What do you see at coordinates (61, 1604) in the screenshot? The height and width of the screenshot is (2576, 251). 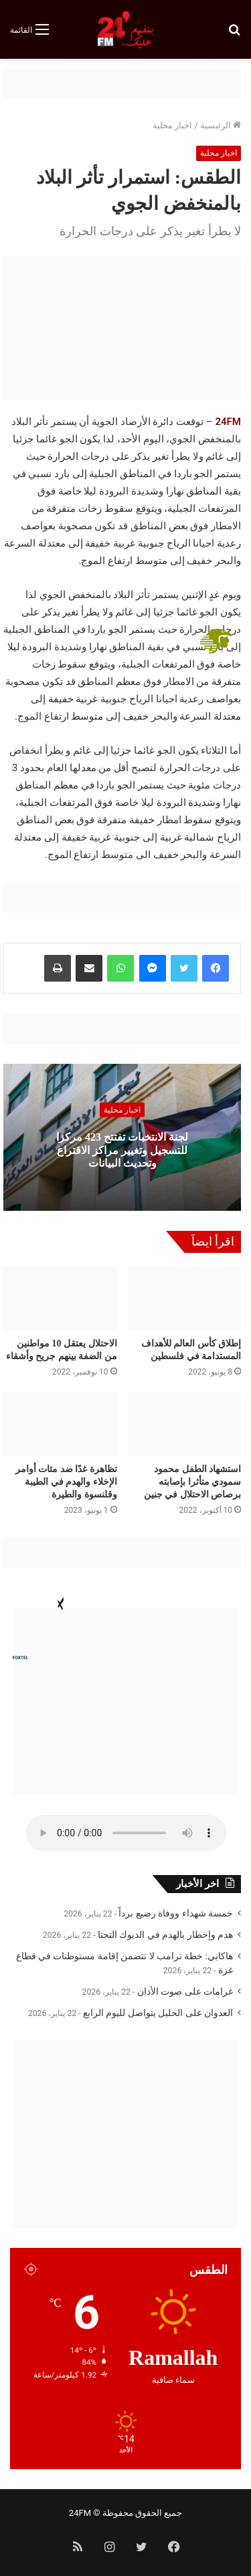 I see `pipx python package installer logo` at bounding box center [61, 1604].